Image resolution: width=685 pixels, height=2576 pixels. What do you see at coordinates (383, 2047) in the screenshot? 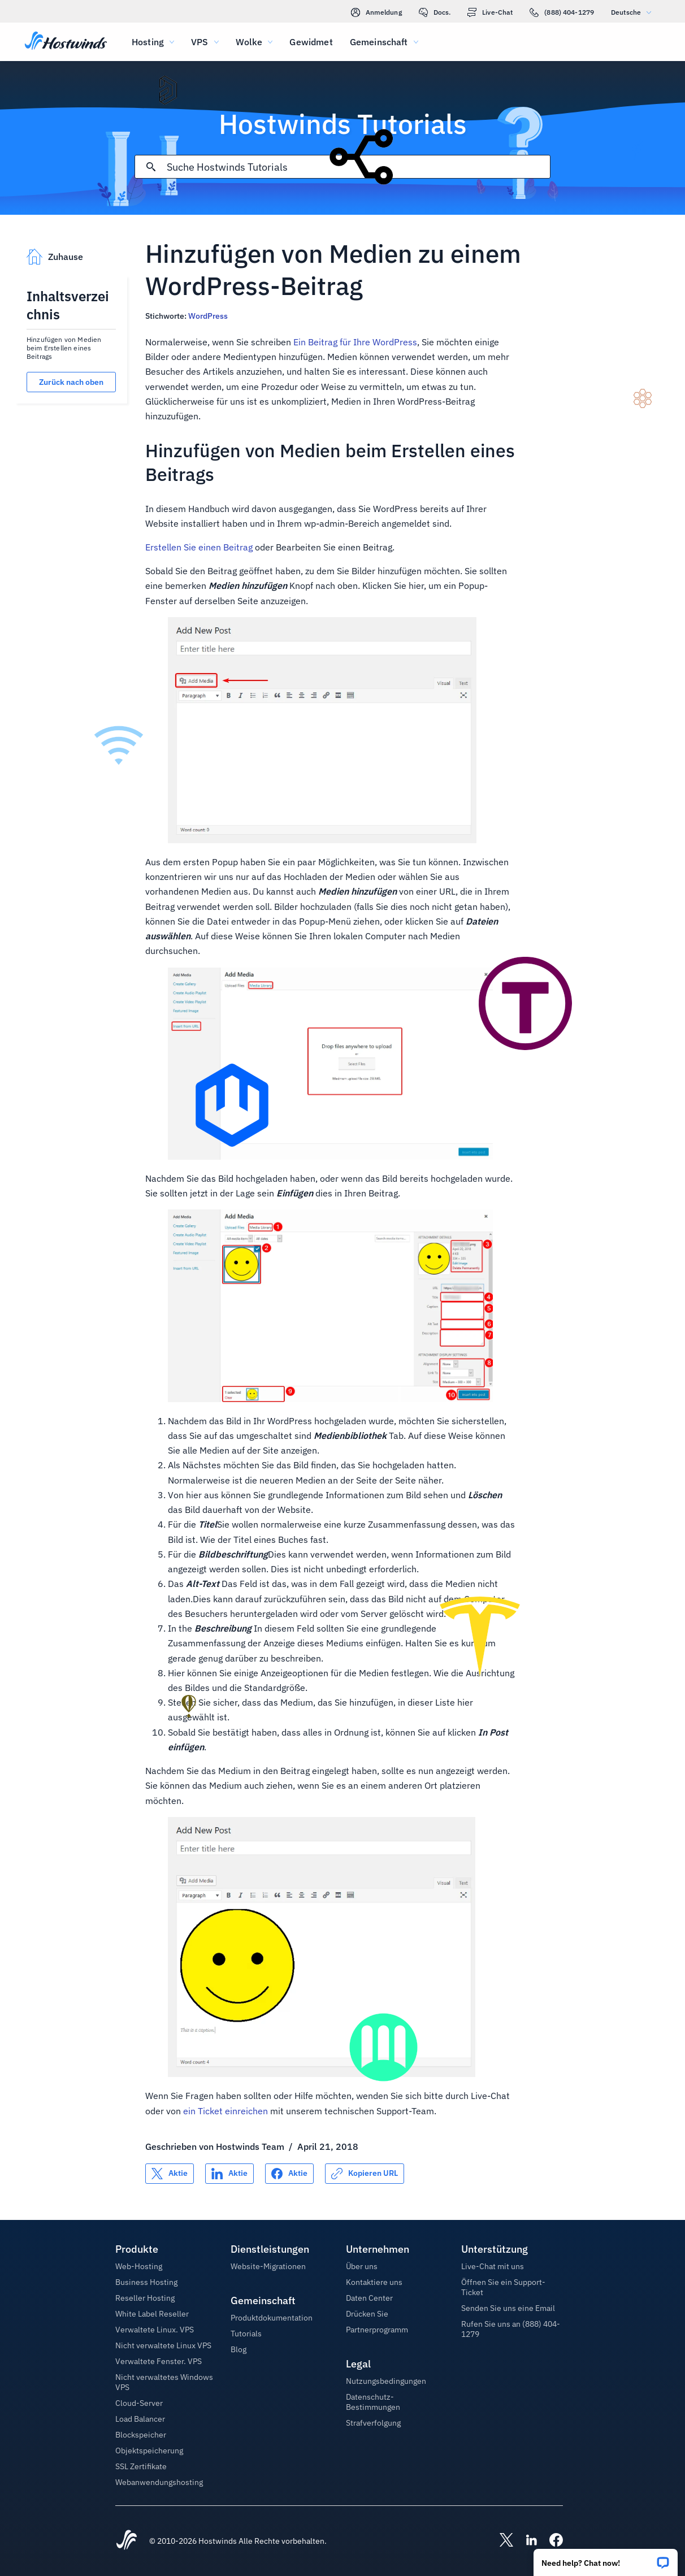
I see `mizuni brand logo` at bounding box center [383, 2047].